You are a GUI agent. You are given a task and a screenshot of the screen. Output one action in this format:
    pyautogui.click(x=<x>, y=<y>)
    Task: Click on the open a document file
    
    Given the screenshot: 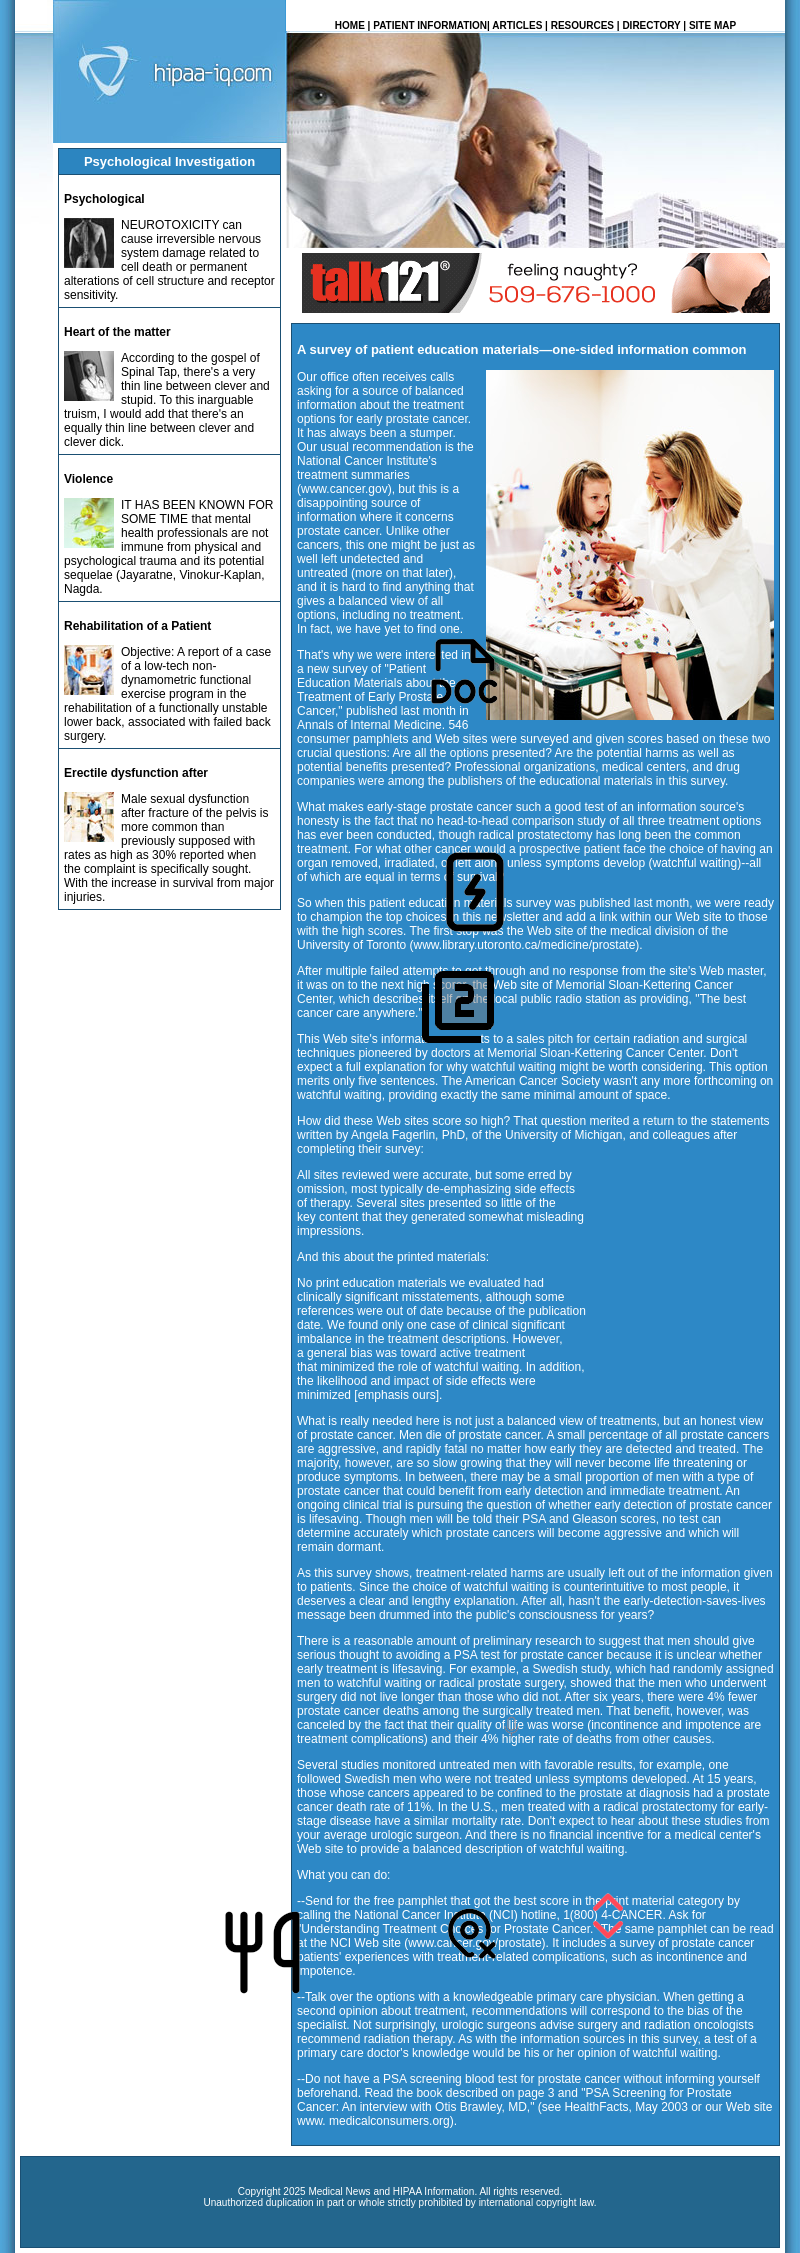 What is the action you would take?
    pyautogui.click(x=465, y=674)
    